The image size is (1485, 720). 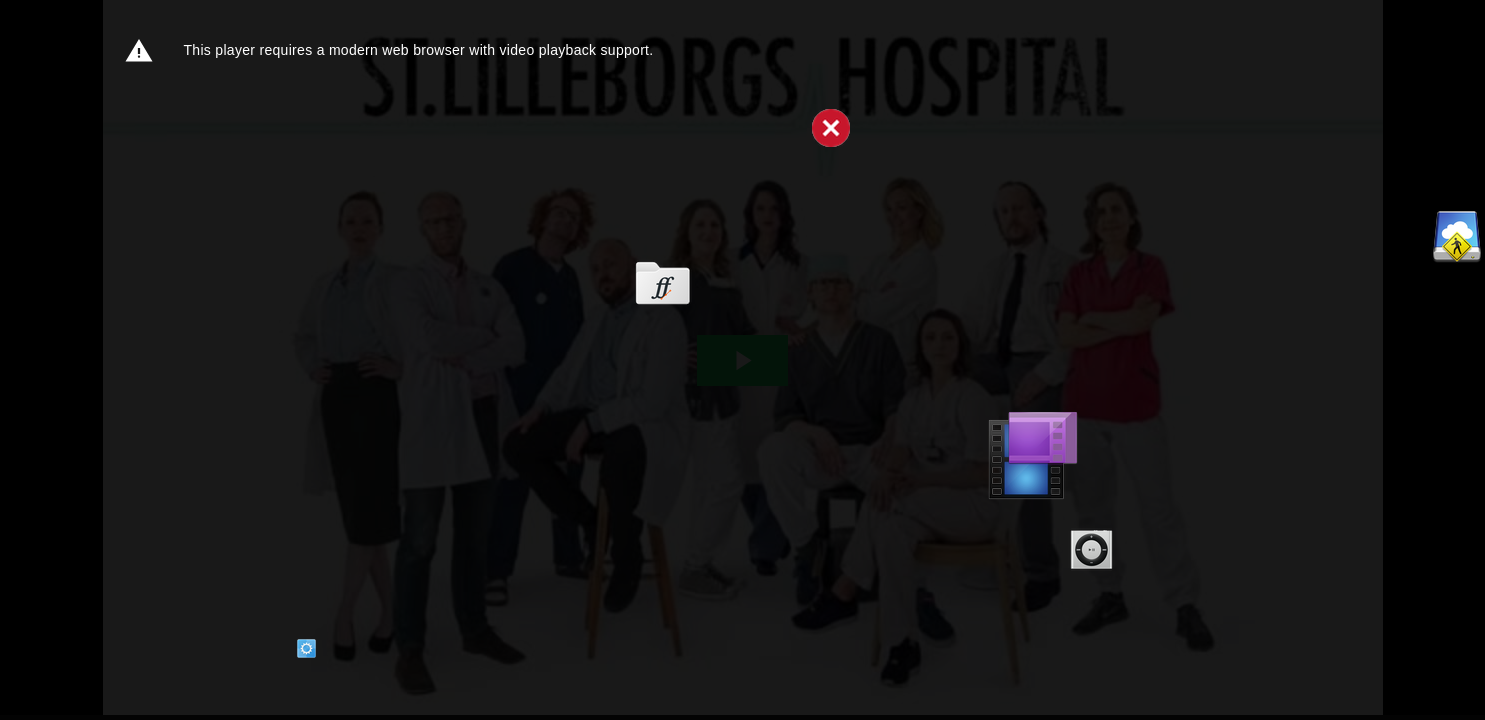 What do you see at coordinates (1457, 237) in the screenshot?
I see `access iDisk cloud storage for user files` at bounding box center [1457, 237].